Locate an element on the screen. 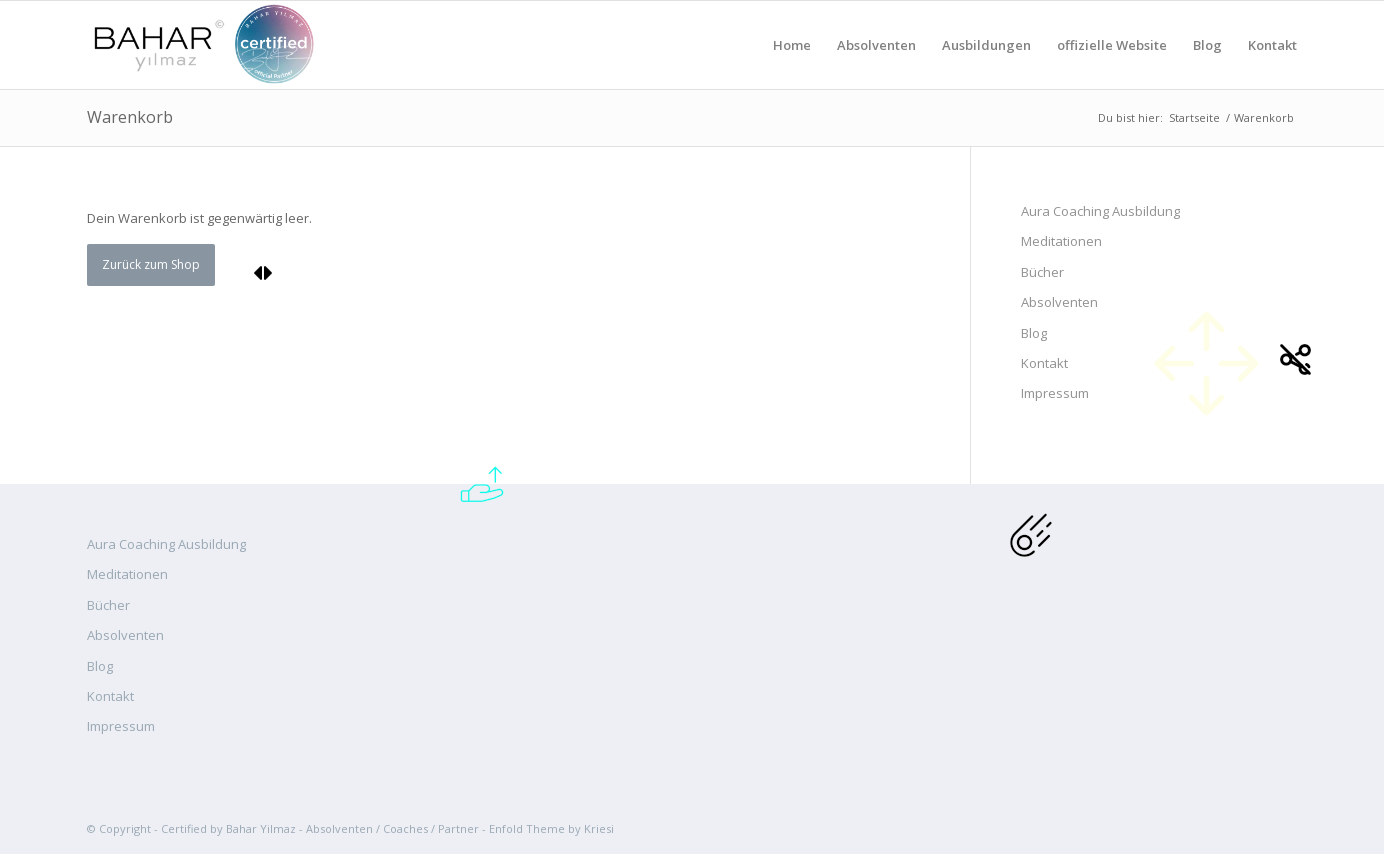  adjust horizontal spacing or position is located at coordinates (263, 273).